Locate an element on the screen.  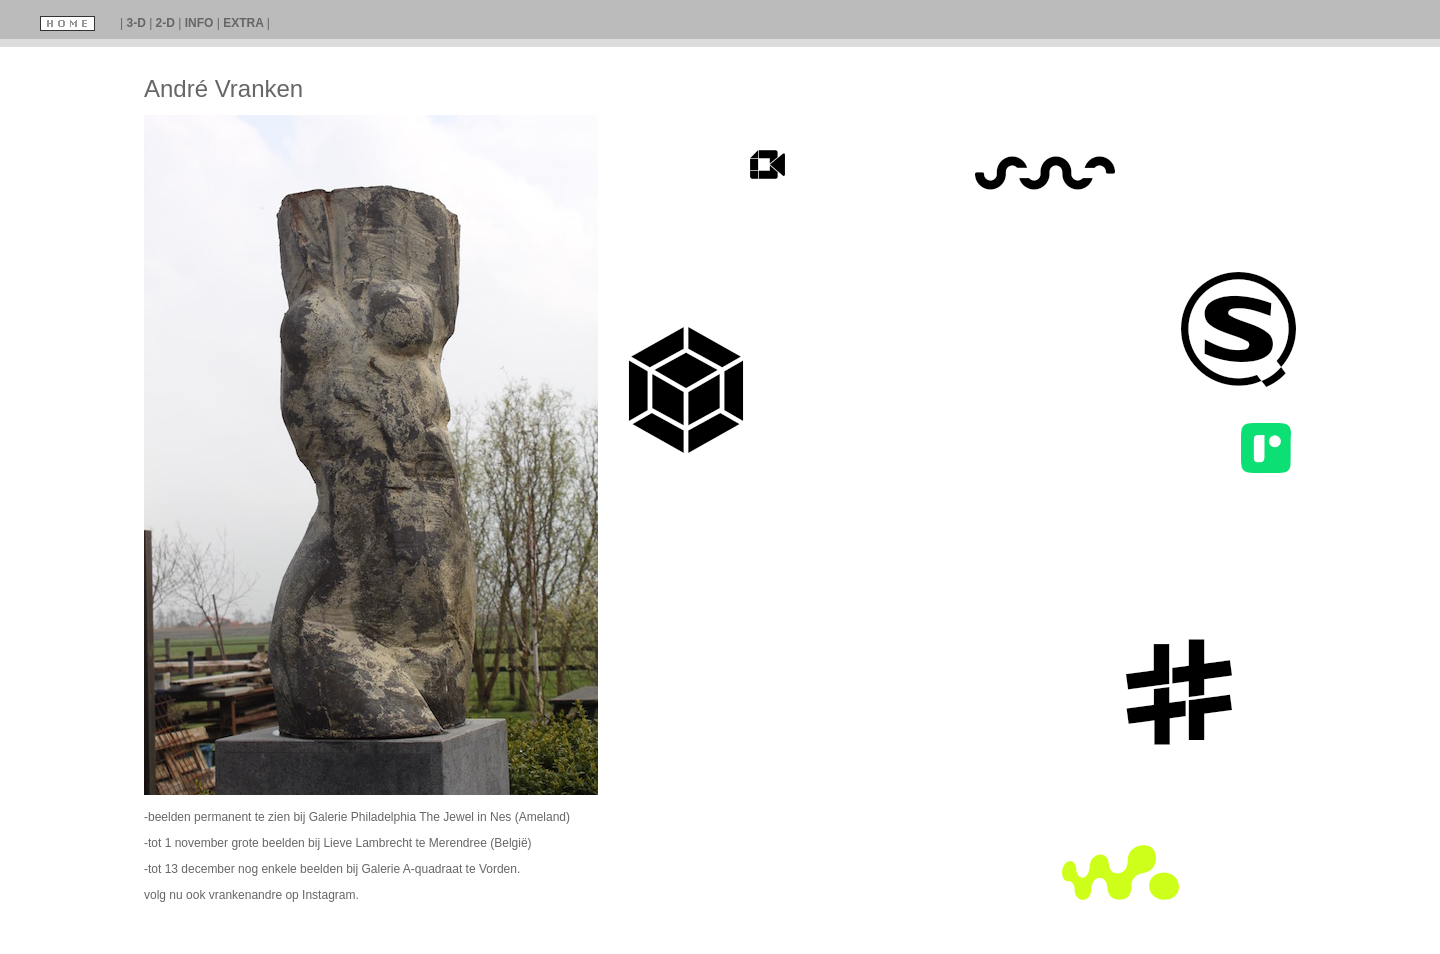
join a Google Meet video call is located at coordinates (767, 164).